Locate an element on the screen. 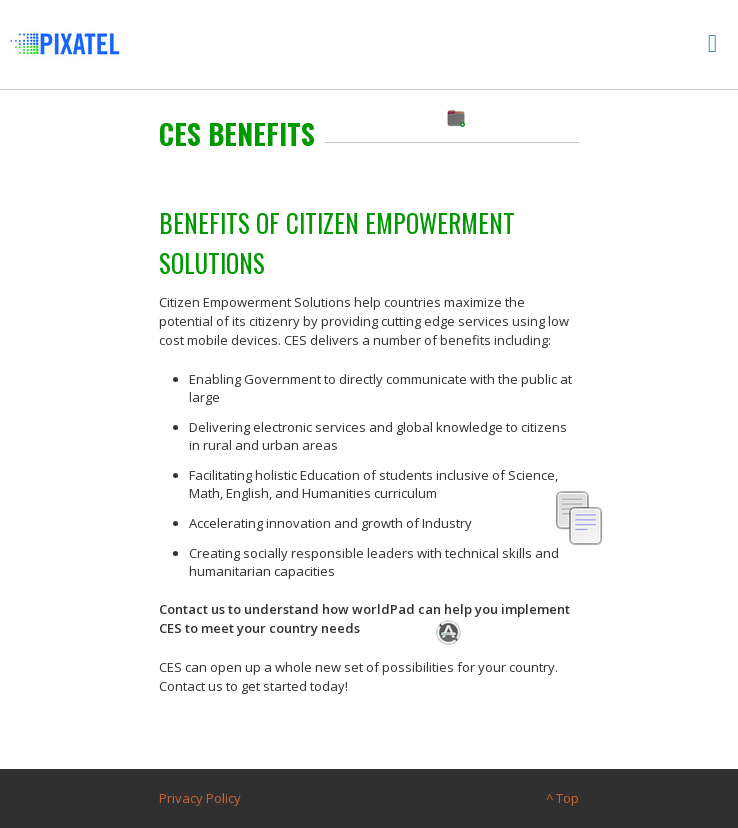 This screenshot has height=828, width=738. create a new folder is located at coordinates (456, 118).